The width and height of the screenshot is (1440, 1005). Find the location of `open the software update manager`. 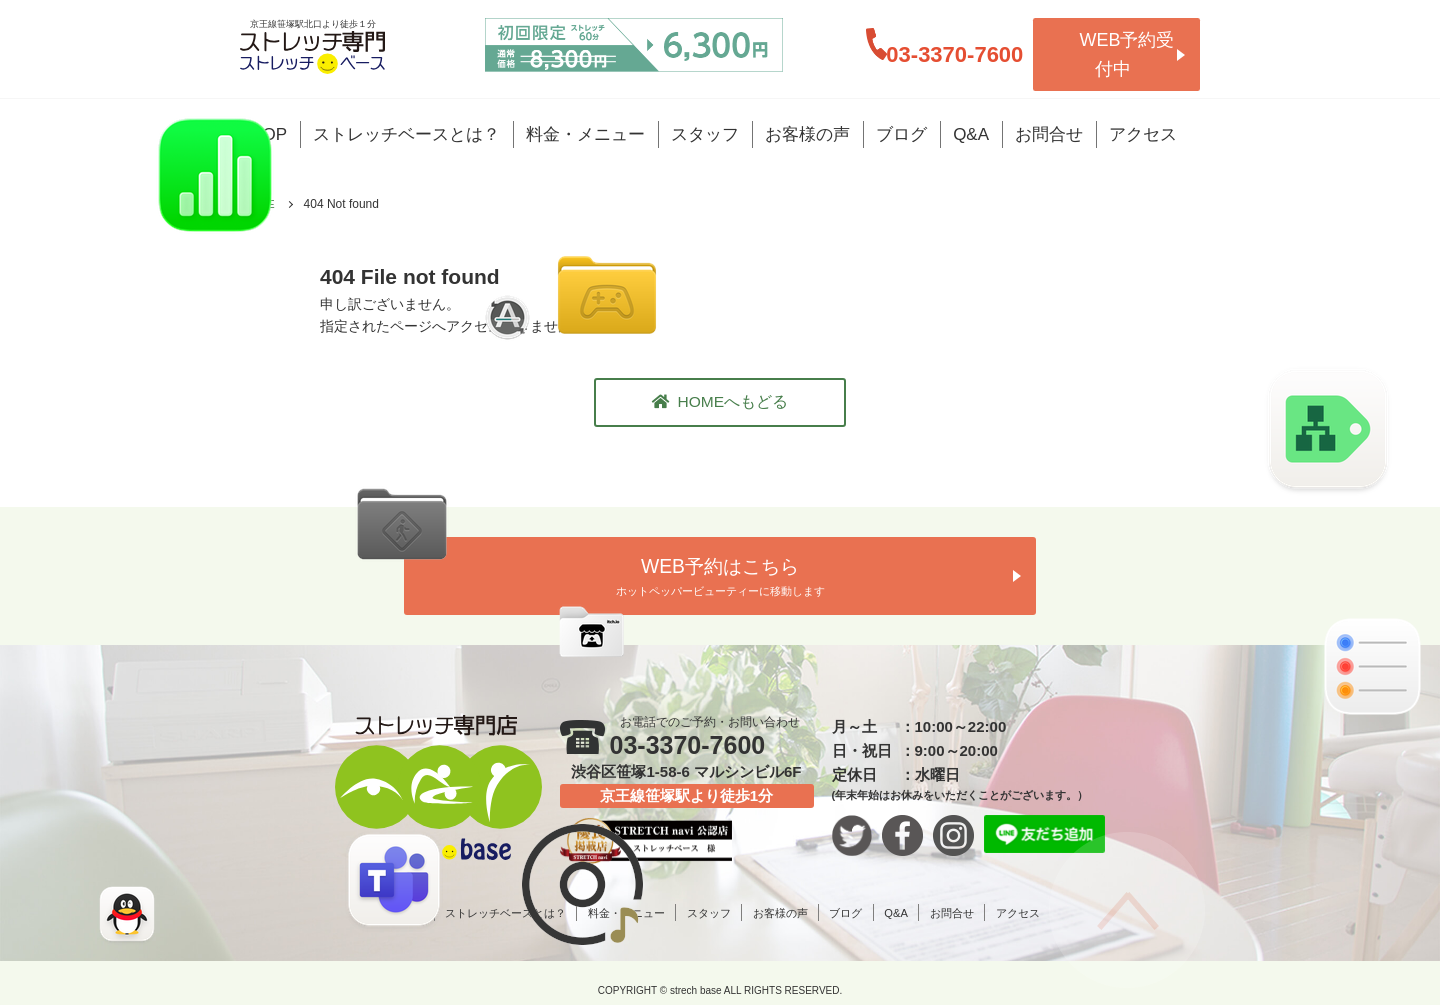

open the software update manager is located at coordinates (507, 317).